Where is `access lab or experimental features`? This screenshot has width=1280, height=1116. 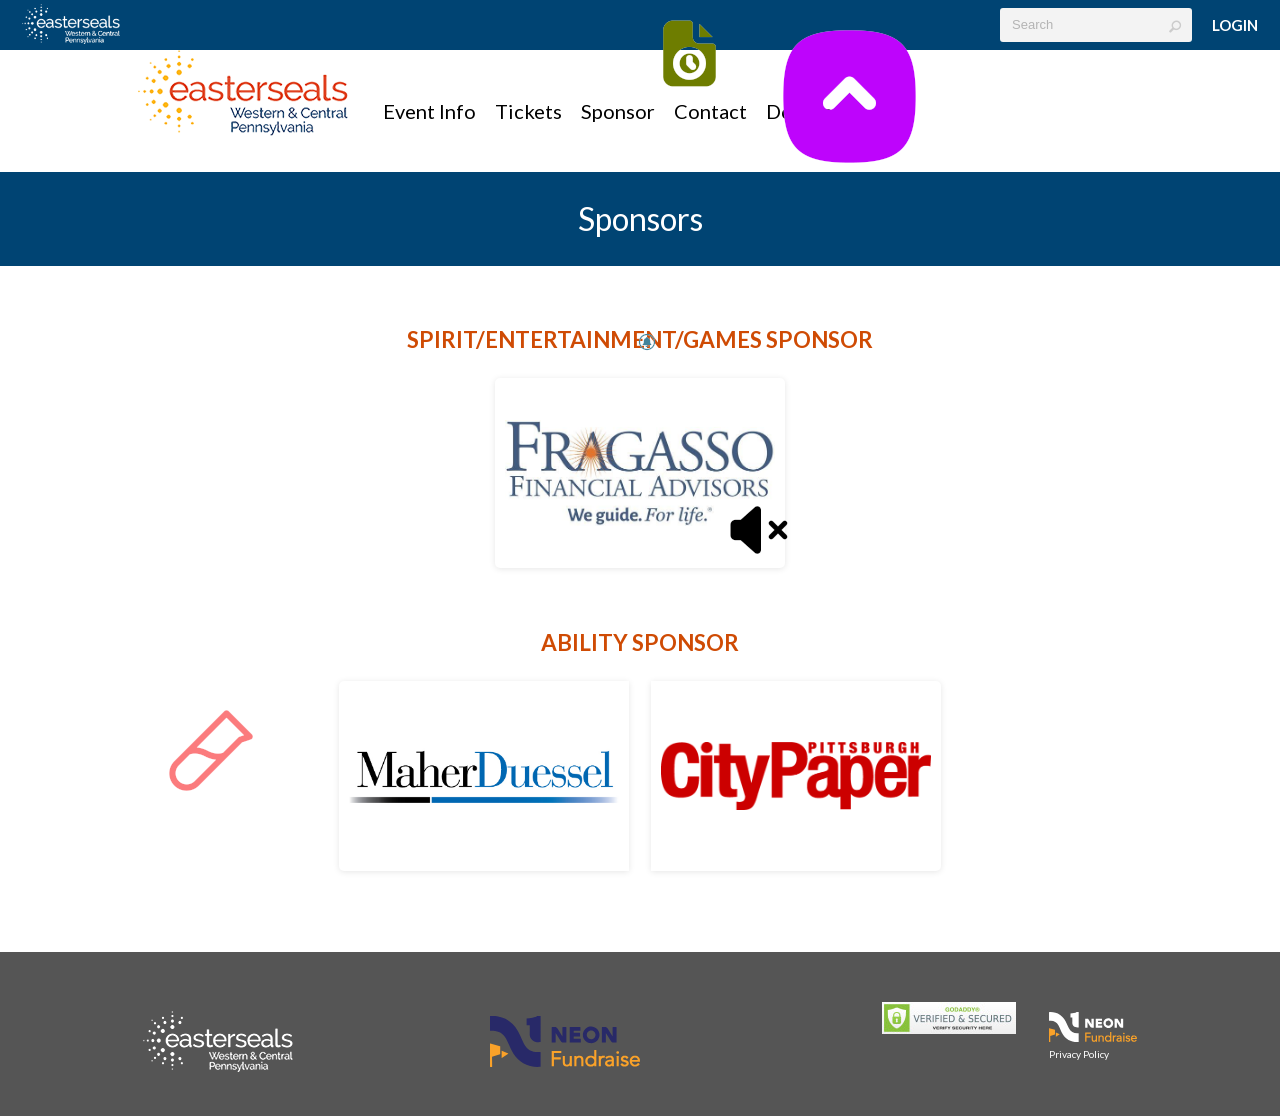 access lab or experimental features is located at coordinates (209, 750).